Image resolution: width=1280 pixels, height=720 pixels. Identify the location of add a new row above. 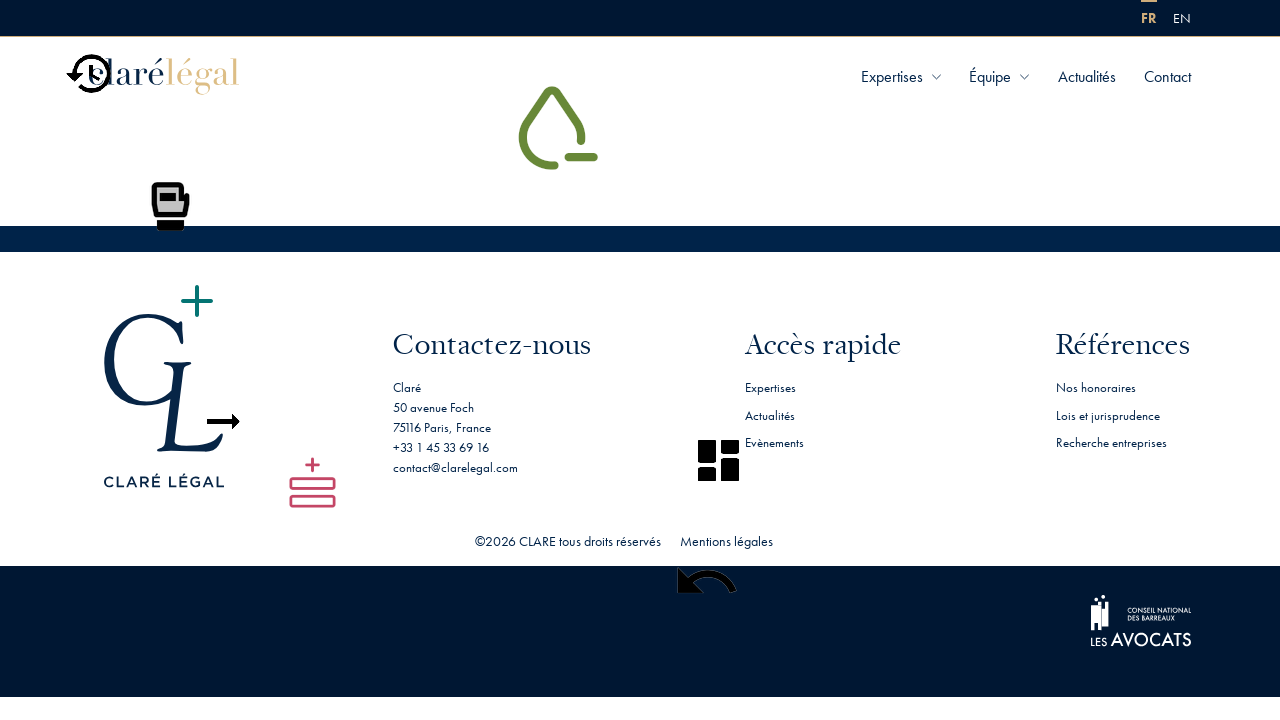
(312, 486).